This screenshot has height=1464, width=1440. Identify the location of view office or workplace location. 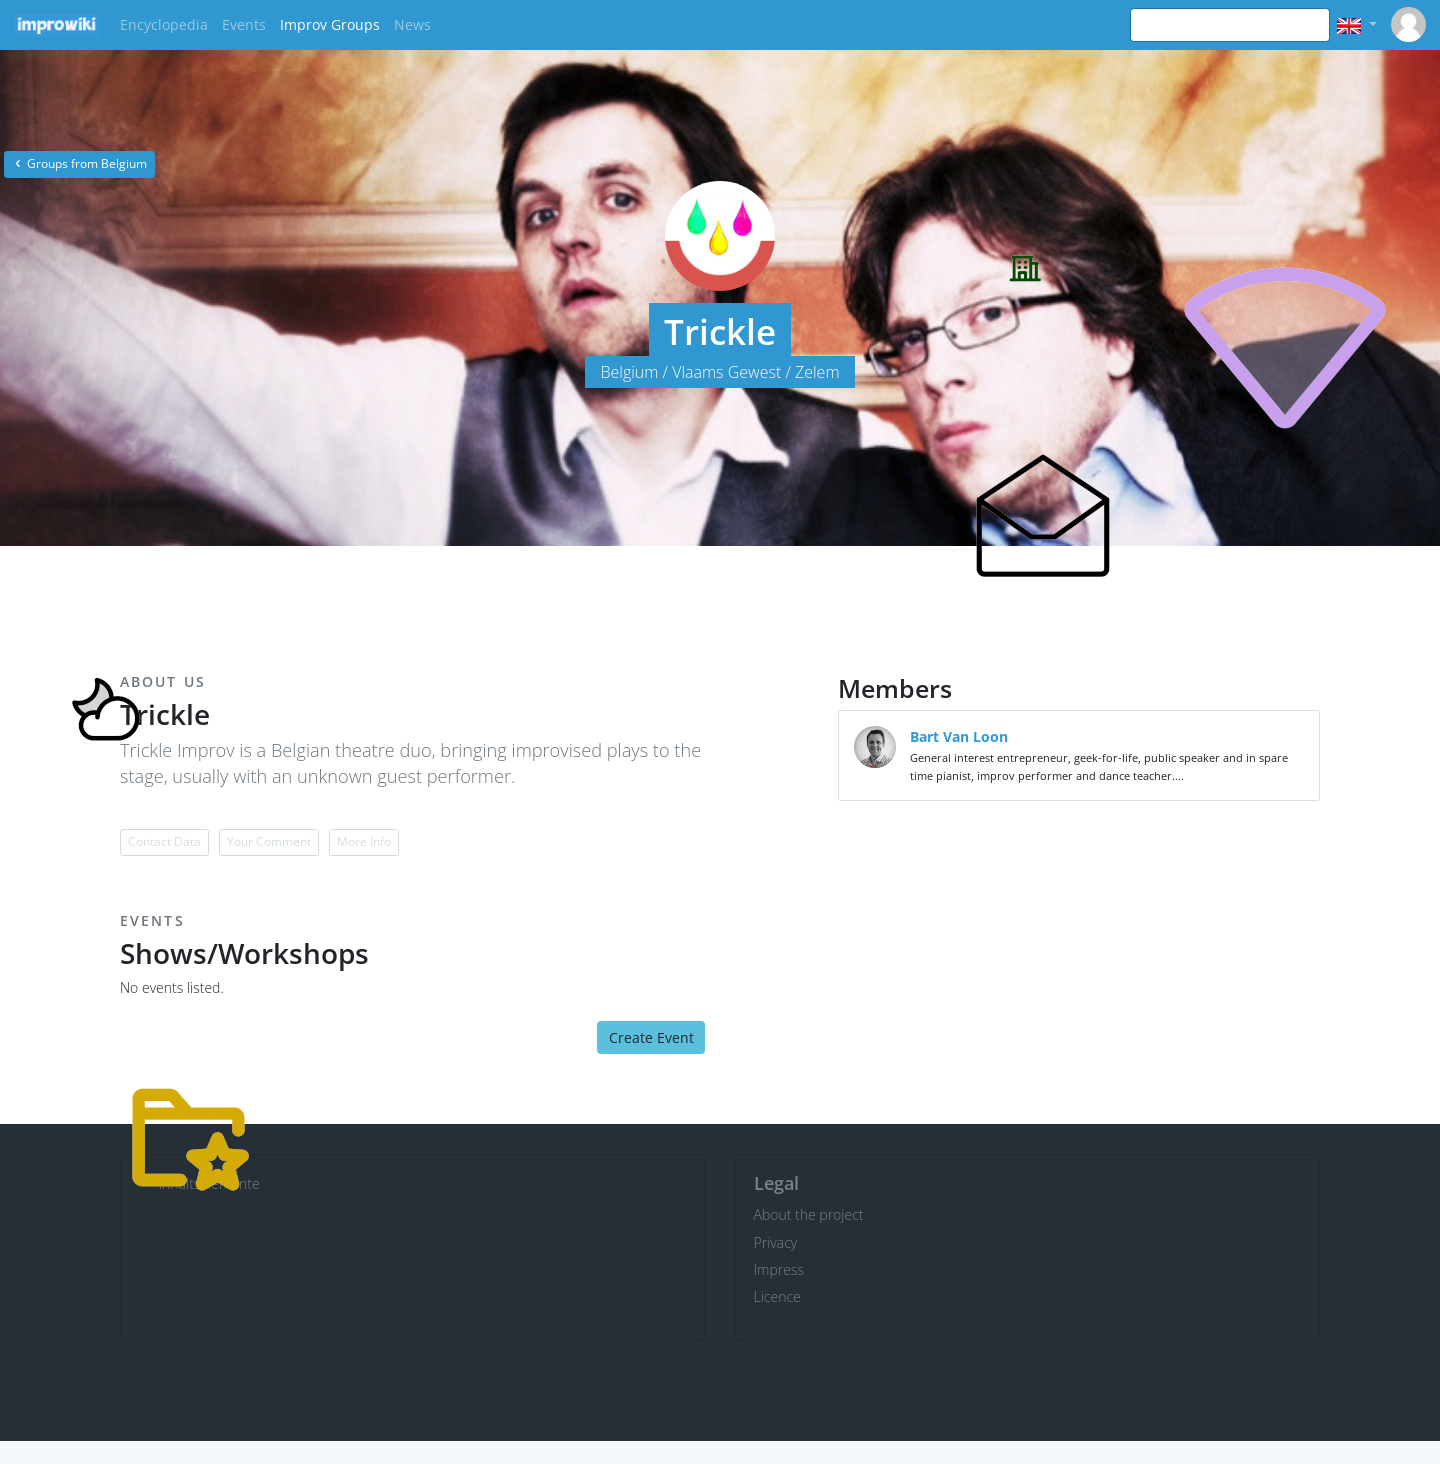
(1024, 268).